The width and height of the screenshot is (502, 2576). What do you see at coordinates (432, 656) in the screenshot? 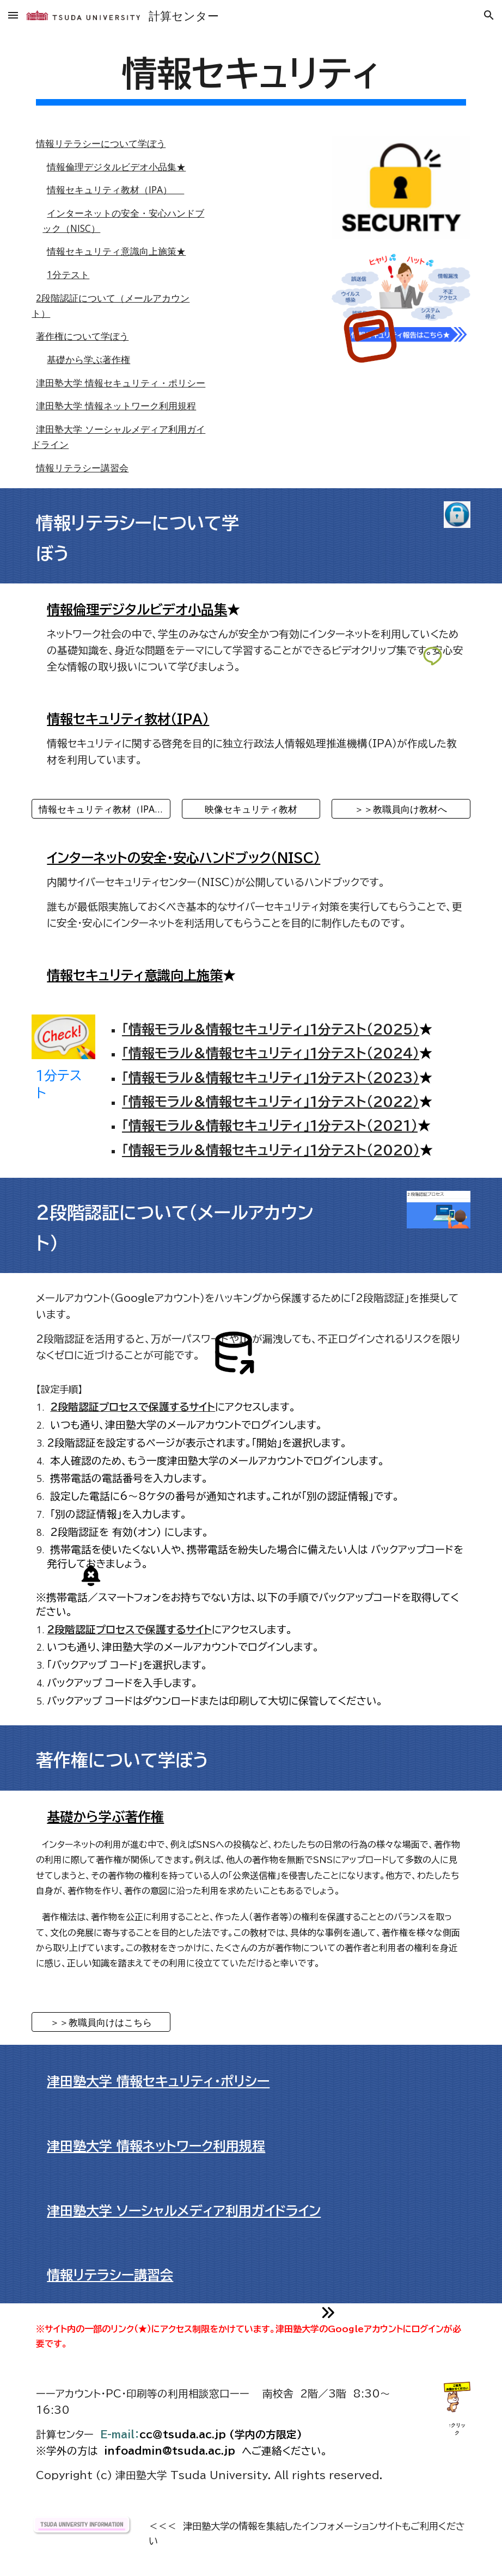
I see `open LINE messaging app` at bounding box center [432, 656].